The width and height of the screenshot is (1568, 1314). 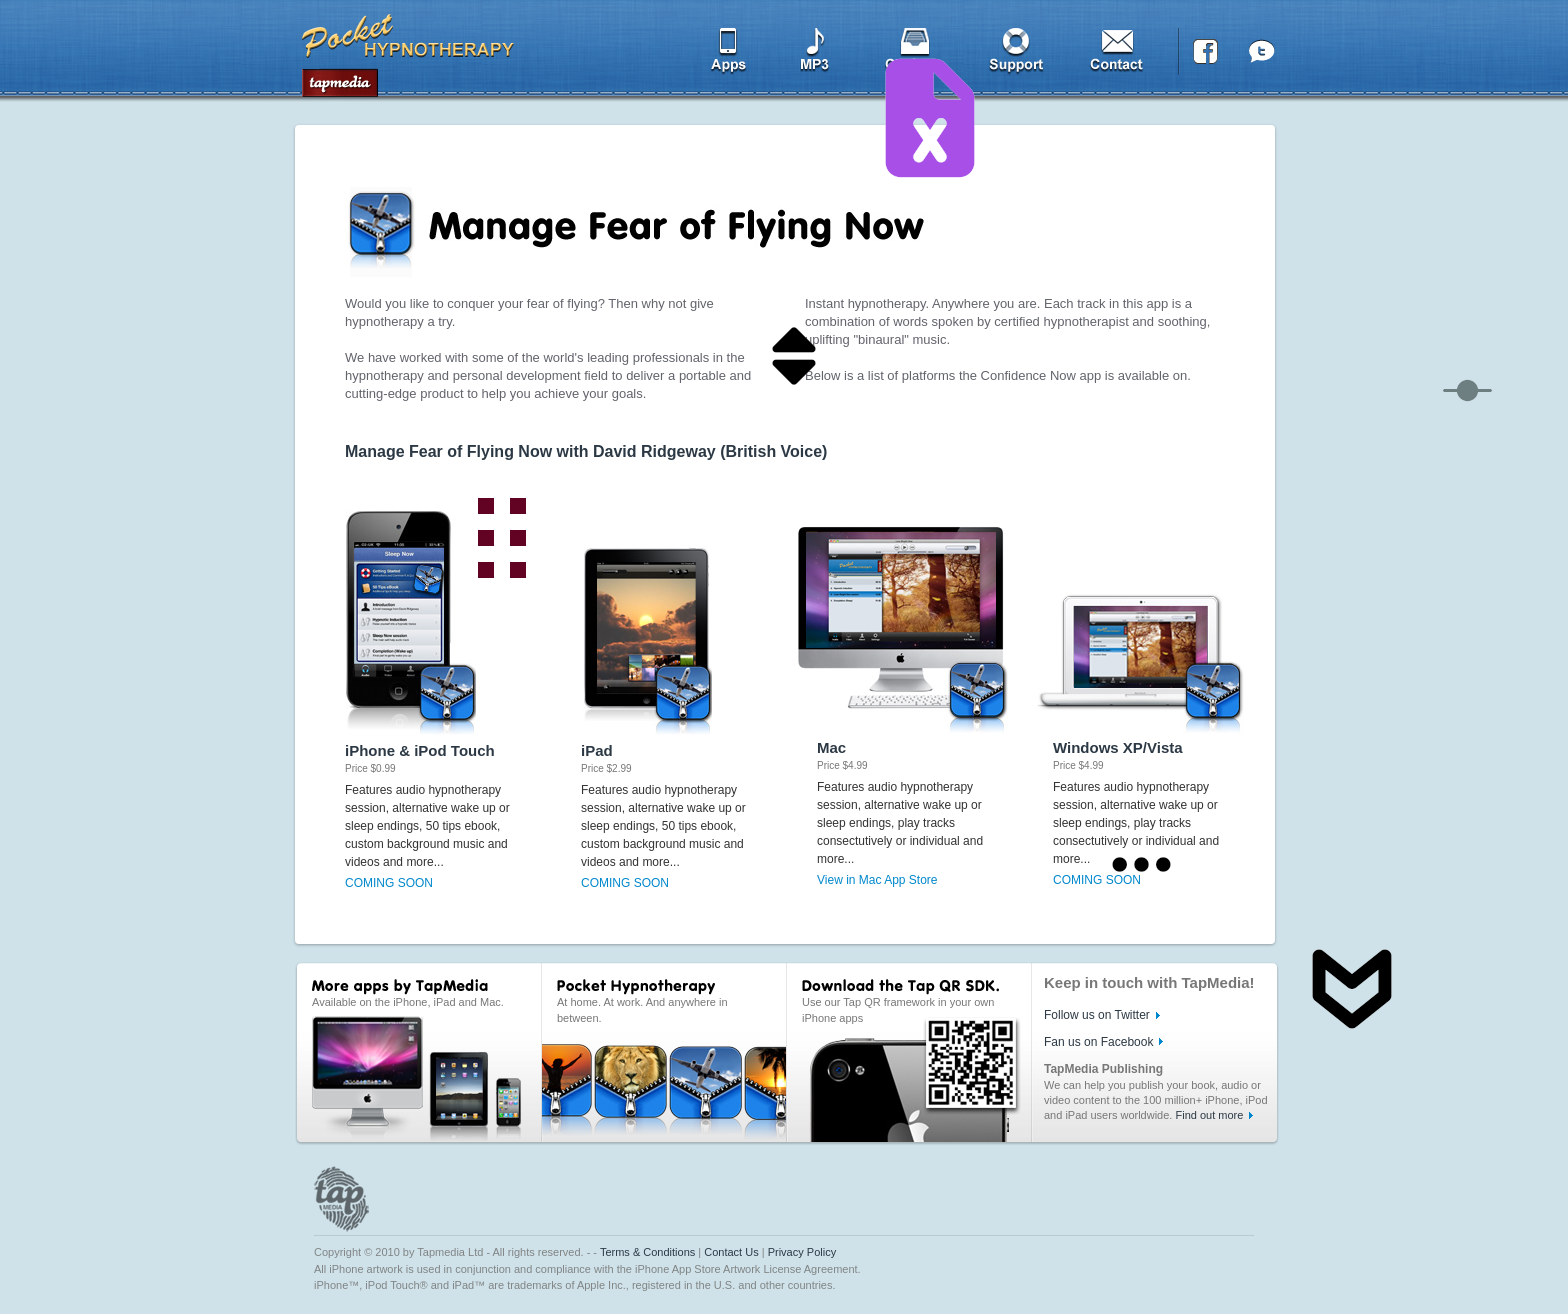 I want to click on drag to reorder or rearrange items, so click(x=502, y=538).